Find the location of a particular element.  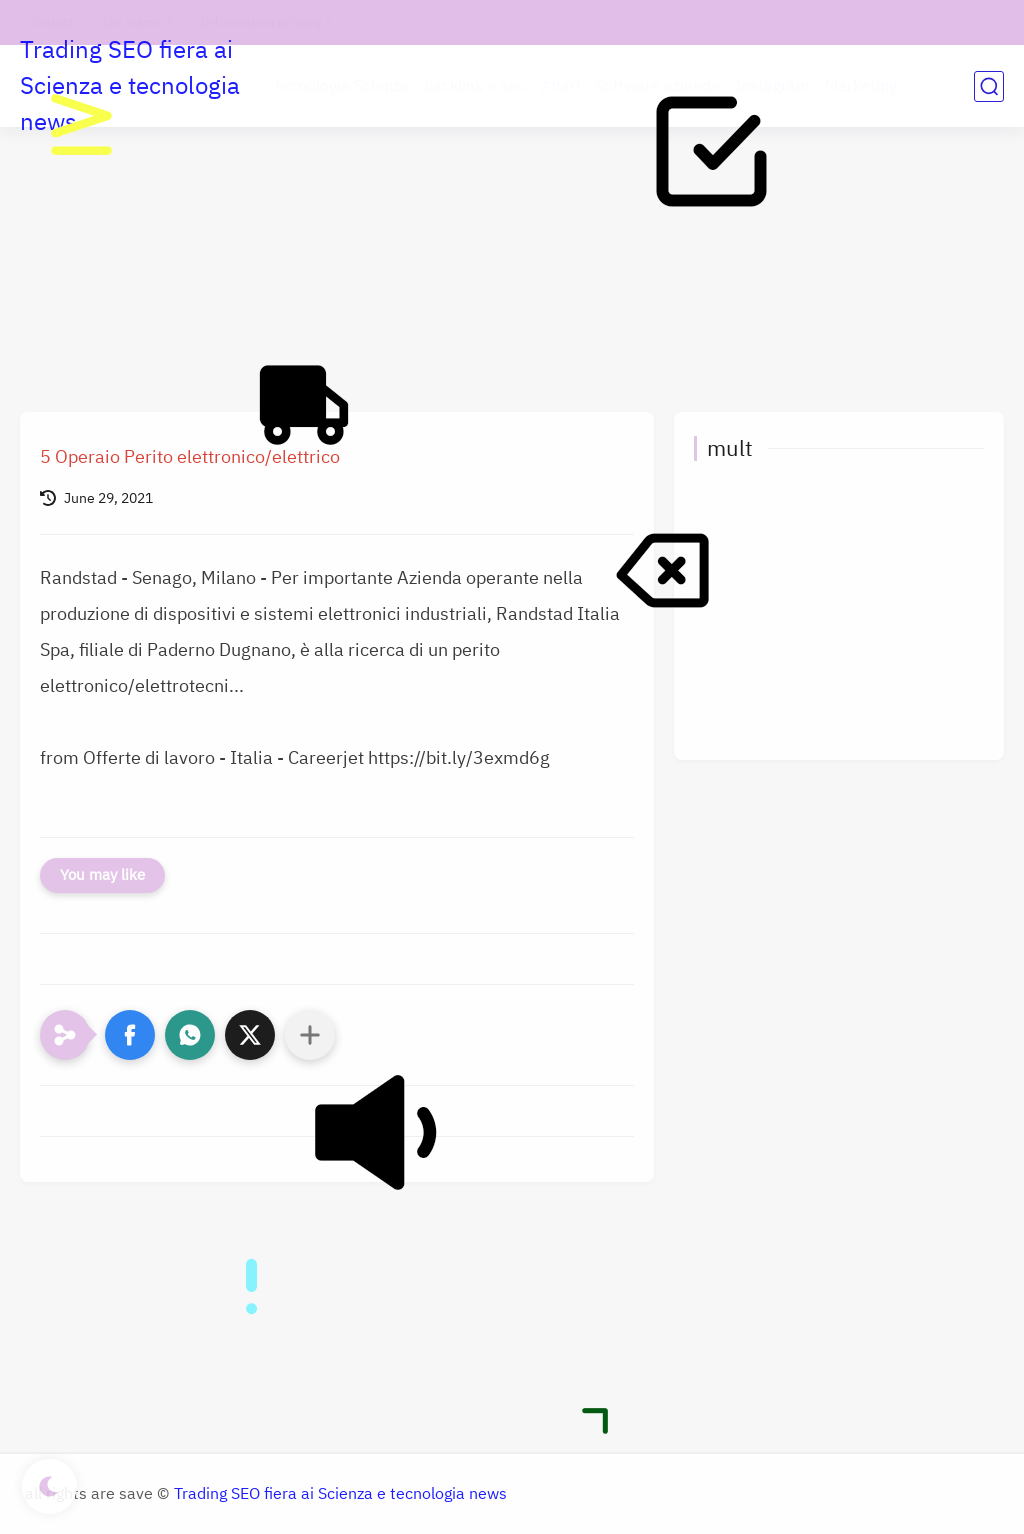

decrease audio volume is located at coordinates (372, 1132).